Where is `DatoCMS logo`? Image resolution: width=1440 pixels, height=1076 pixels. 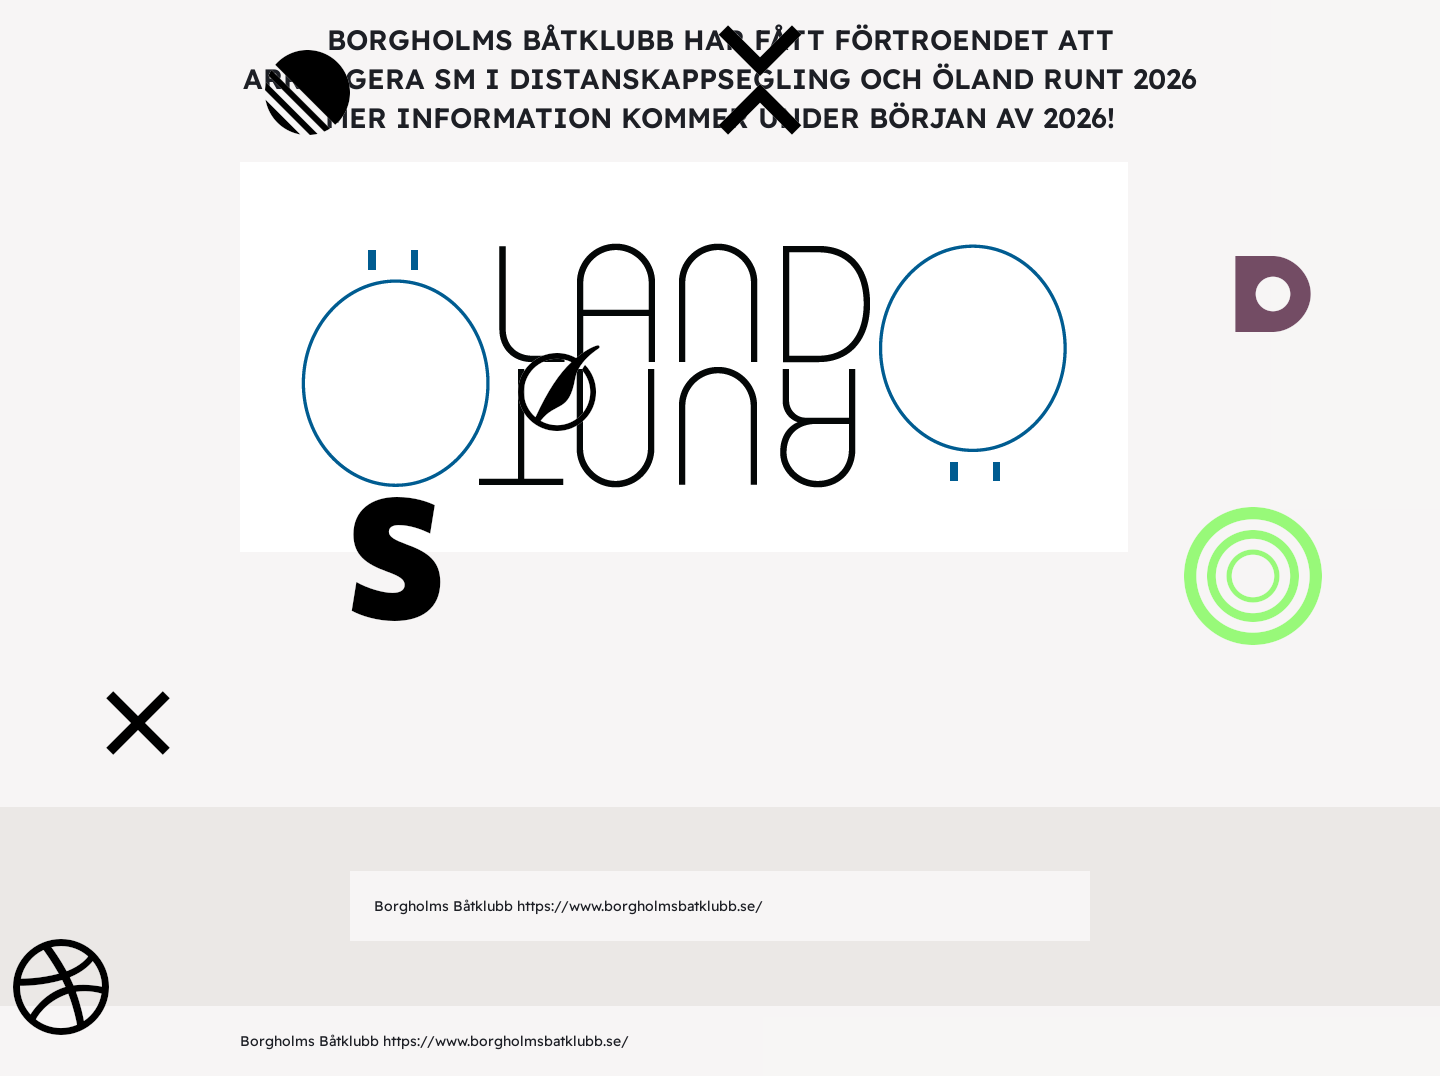
DatoCMS logo is located at coordinates (1273, 294).